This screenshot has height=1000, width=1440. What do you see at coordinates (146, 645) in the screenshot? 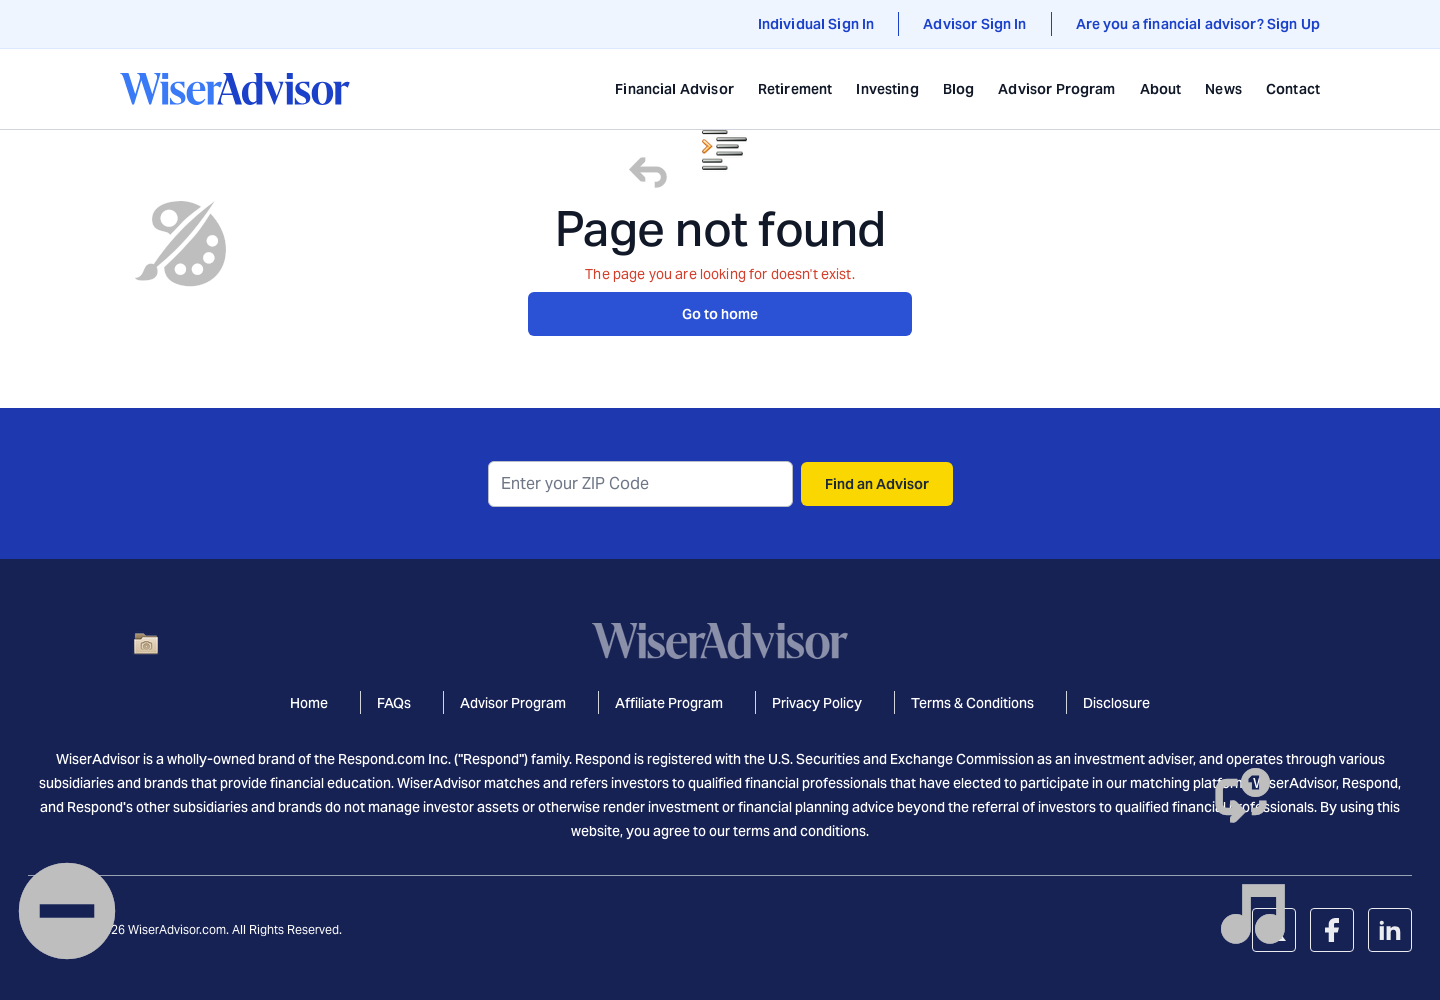
I see `open your pictures folder` at bounding box center [146, 645].